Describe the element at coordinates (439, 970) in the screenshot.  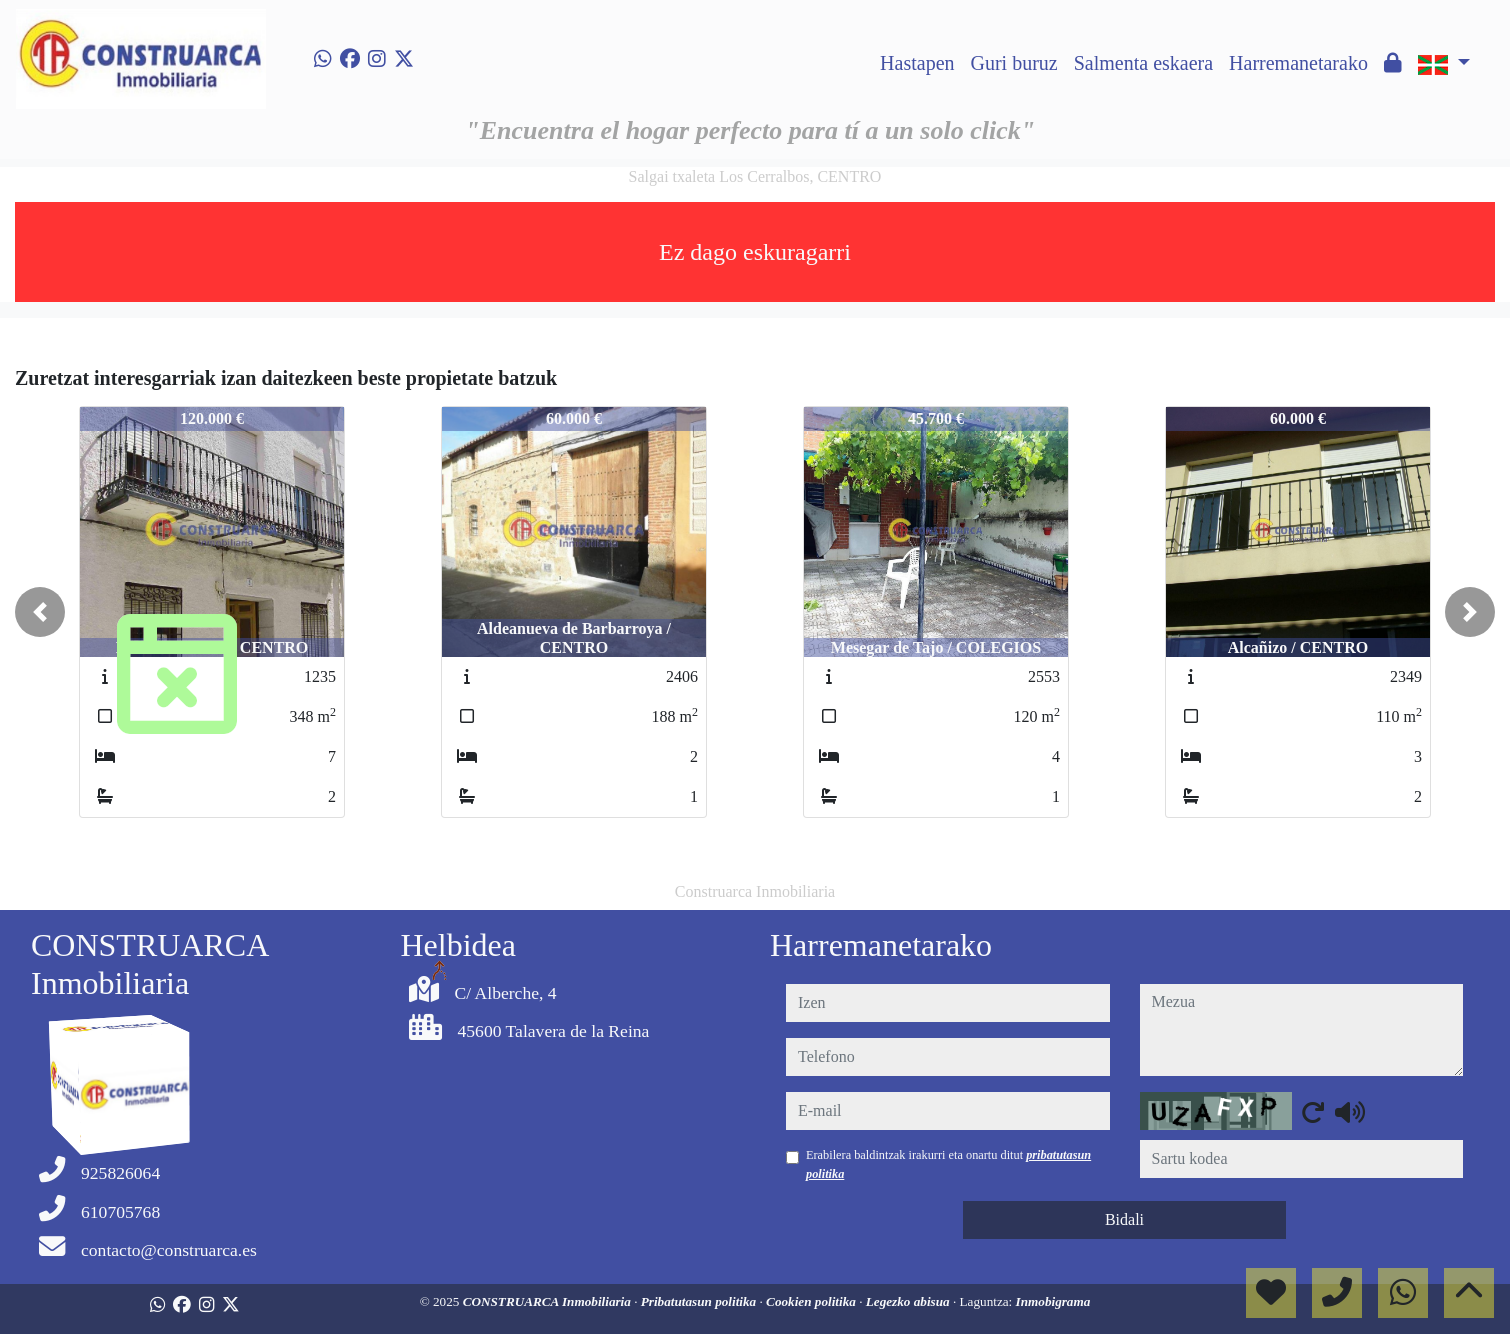
I see `merge content from right into main branch` at that location.